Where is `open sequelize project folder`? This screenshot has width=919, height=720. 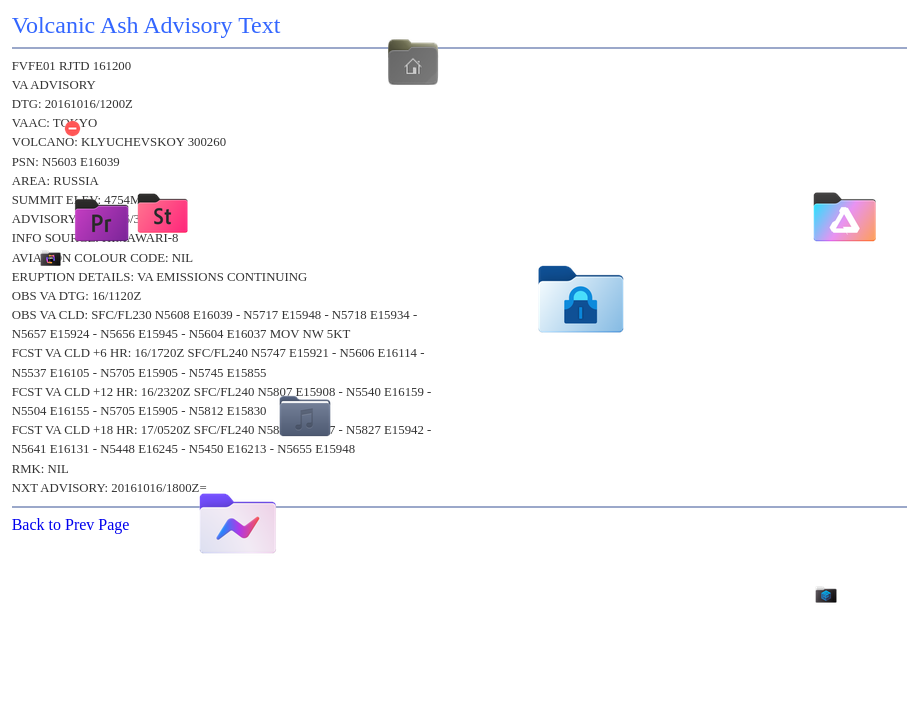
open sequelize project folder is located at coordinates (826, 595).